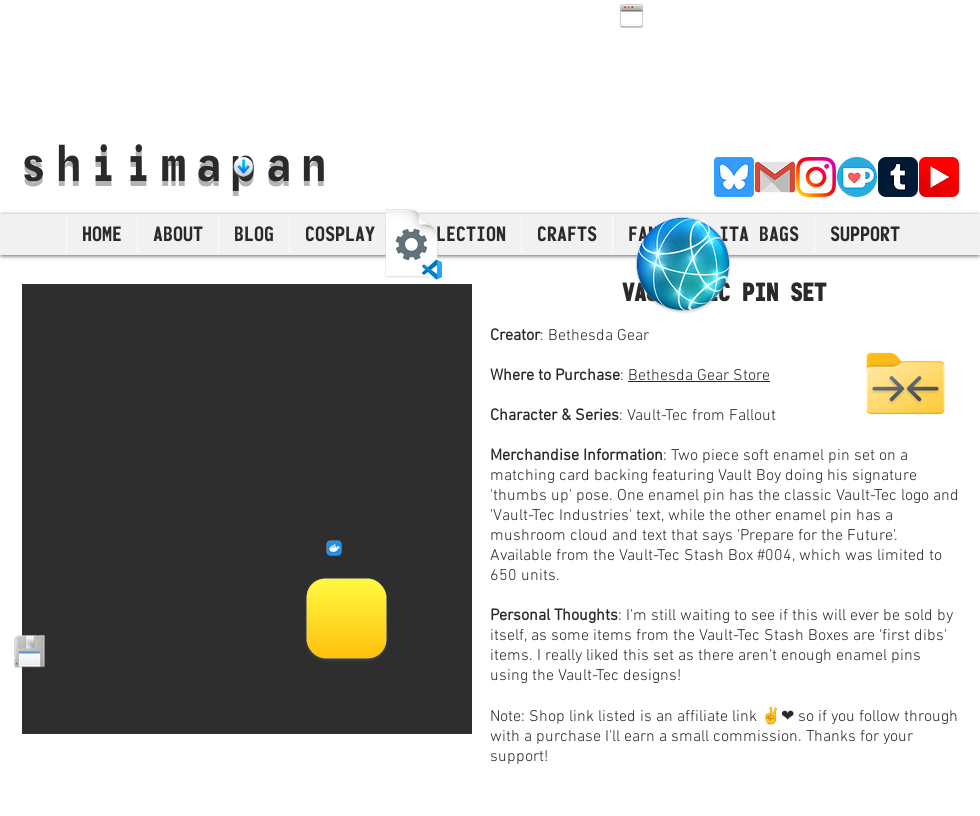  What do you see at coordinates (905, 385) in the screenshot?
I see `compress folder contents to save space` at bounding box center [905, 385].